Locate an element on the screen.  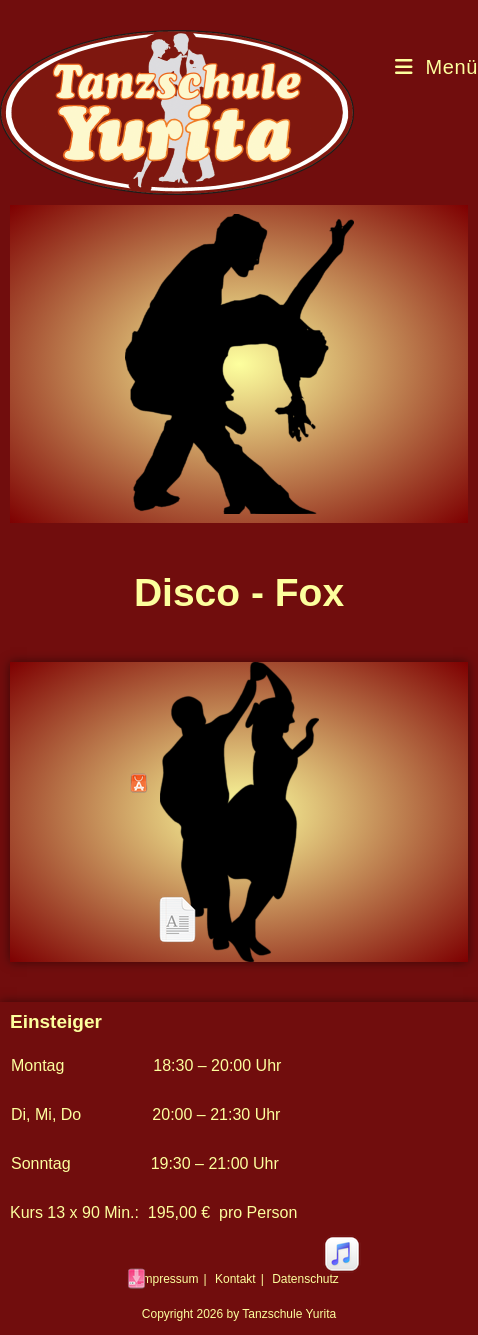
open synaptic package manager is located at coordinates (136, 1278).